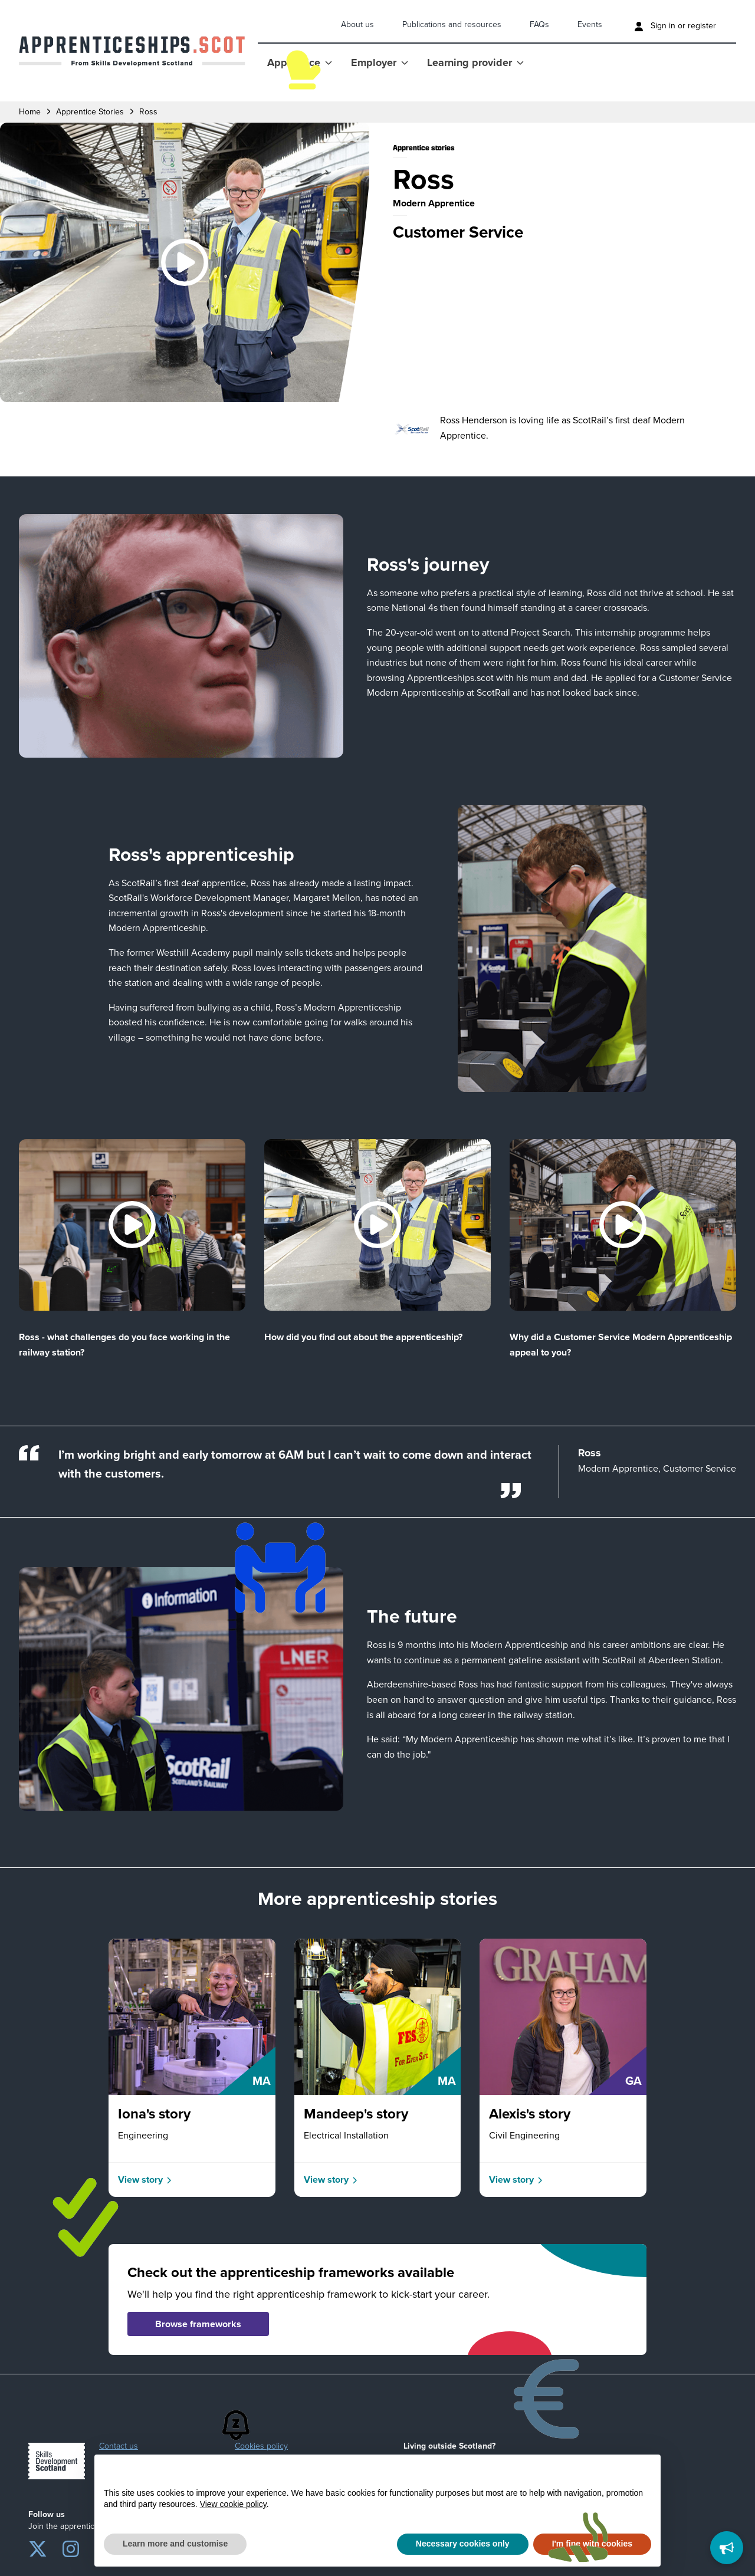 Image resolution: width=755 pixels, height=2576 pixels. What do you see at coordinates (303, 70) in the screenshot?
I see `indicates cold weather or winter conditions` at bounding box center [303, 70].